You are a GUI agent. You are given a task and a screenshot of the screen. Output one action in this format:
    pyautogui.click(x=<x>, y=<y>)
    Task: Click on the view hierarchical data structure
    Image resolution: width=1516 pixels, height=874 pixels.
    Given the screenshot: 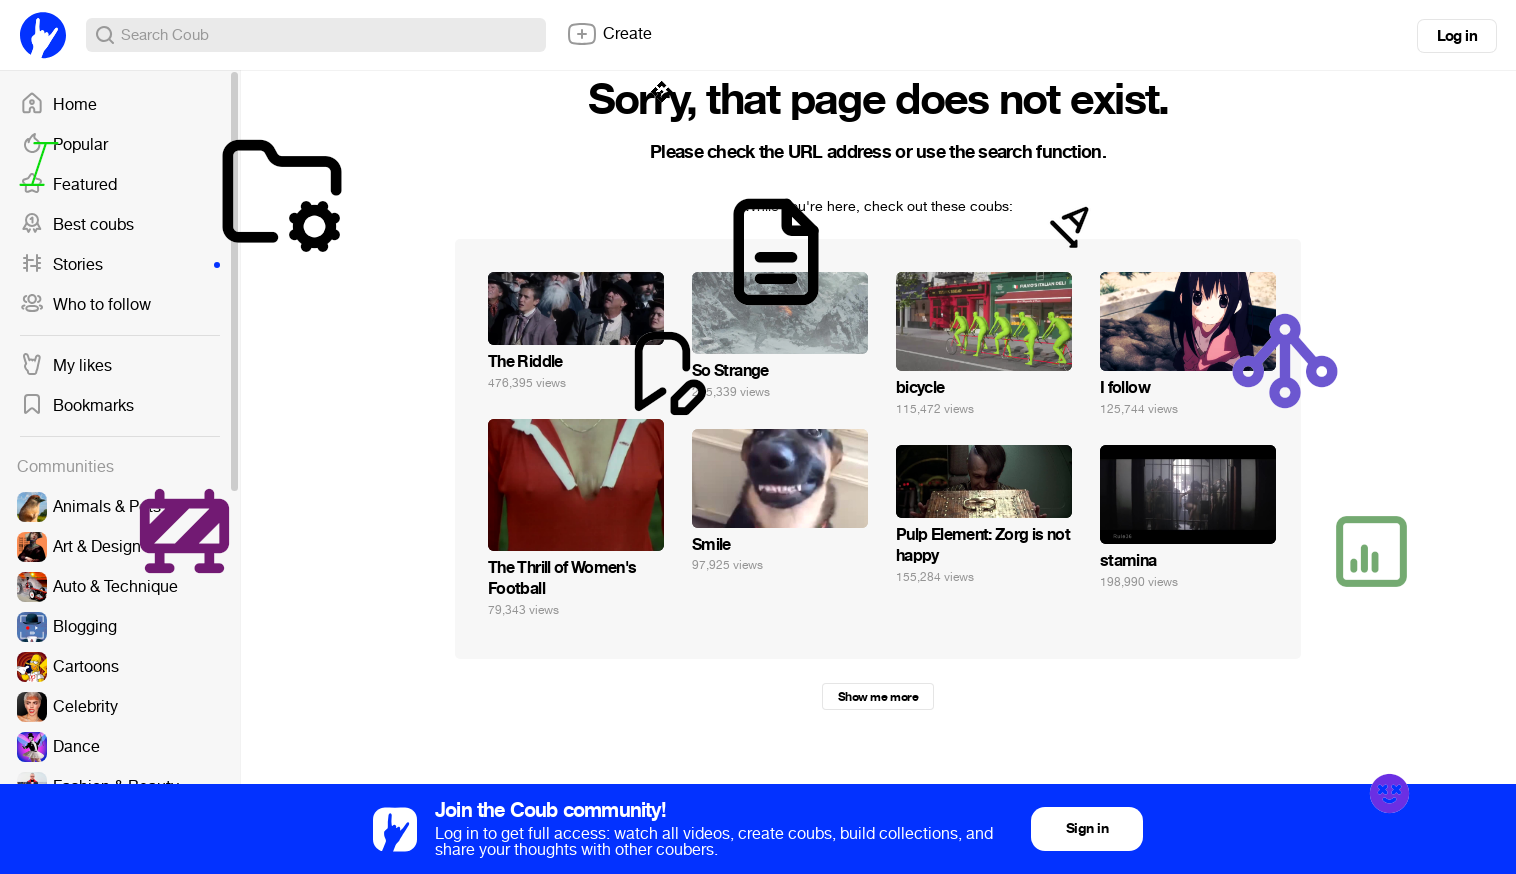 What is the action you would take?
    pyautogui.click(x=1285, y=361)
    